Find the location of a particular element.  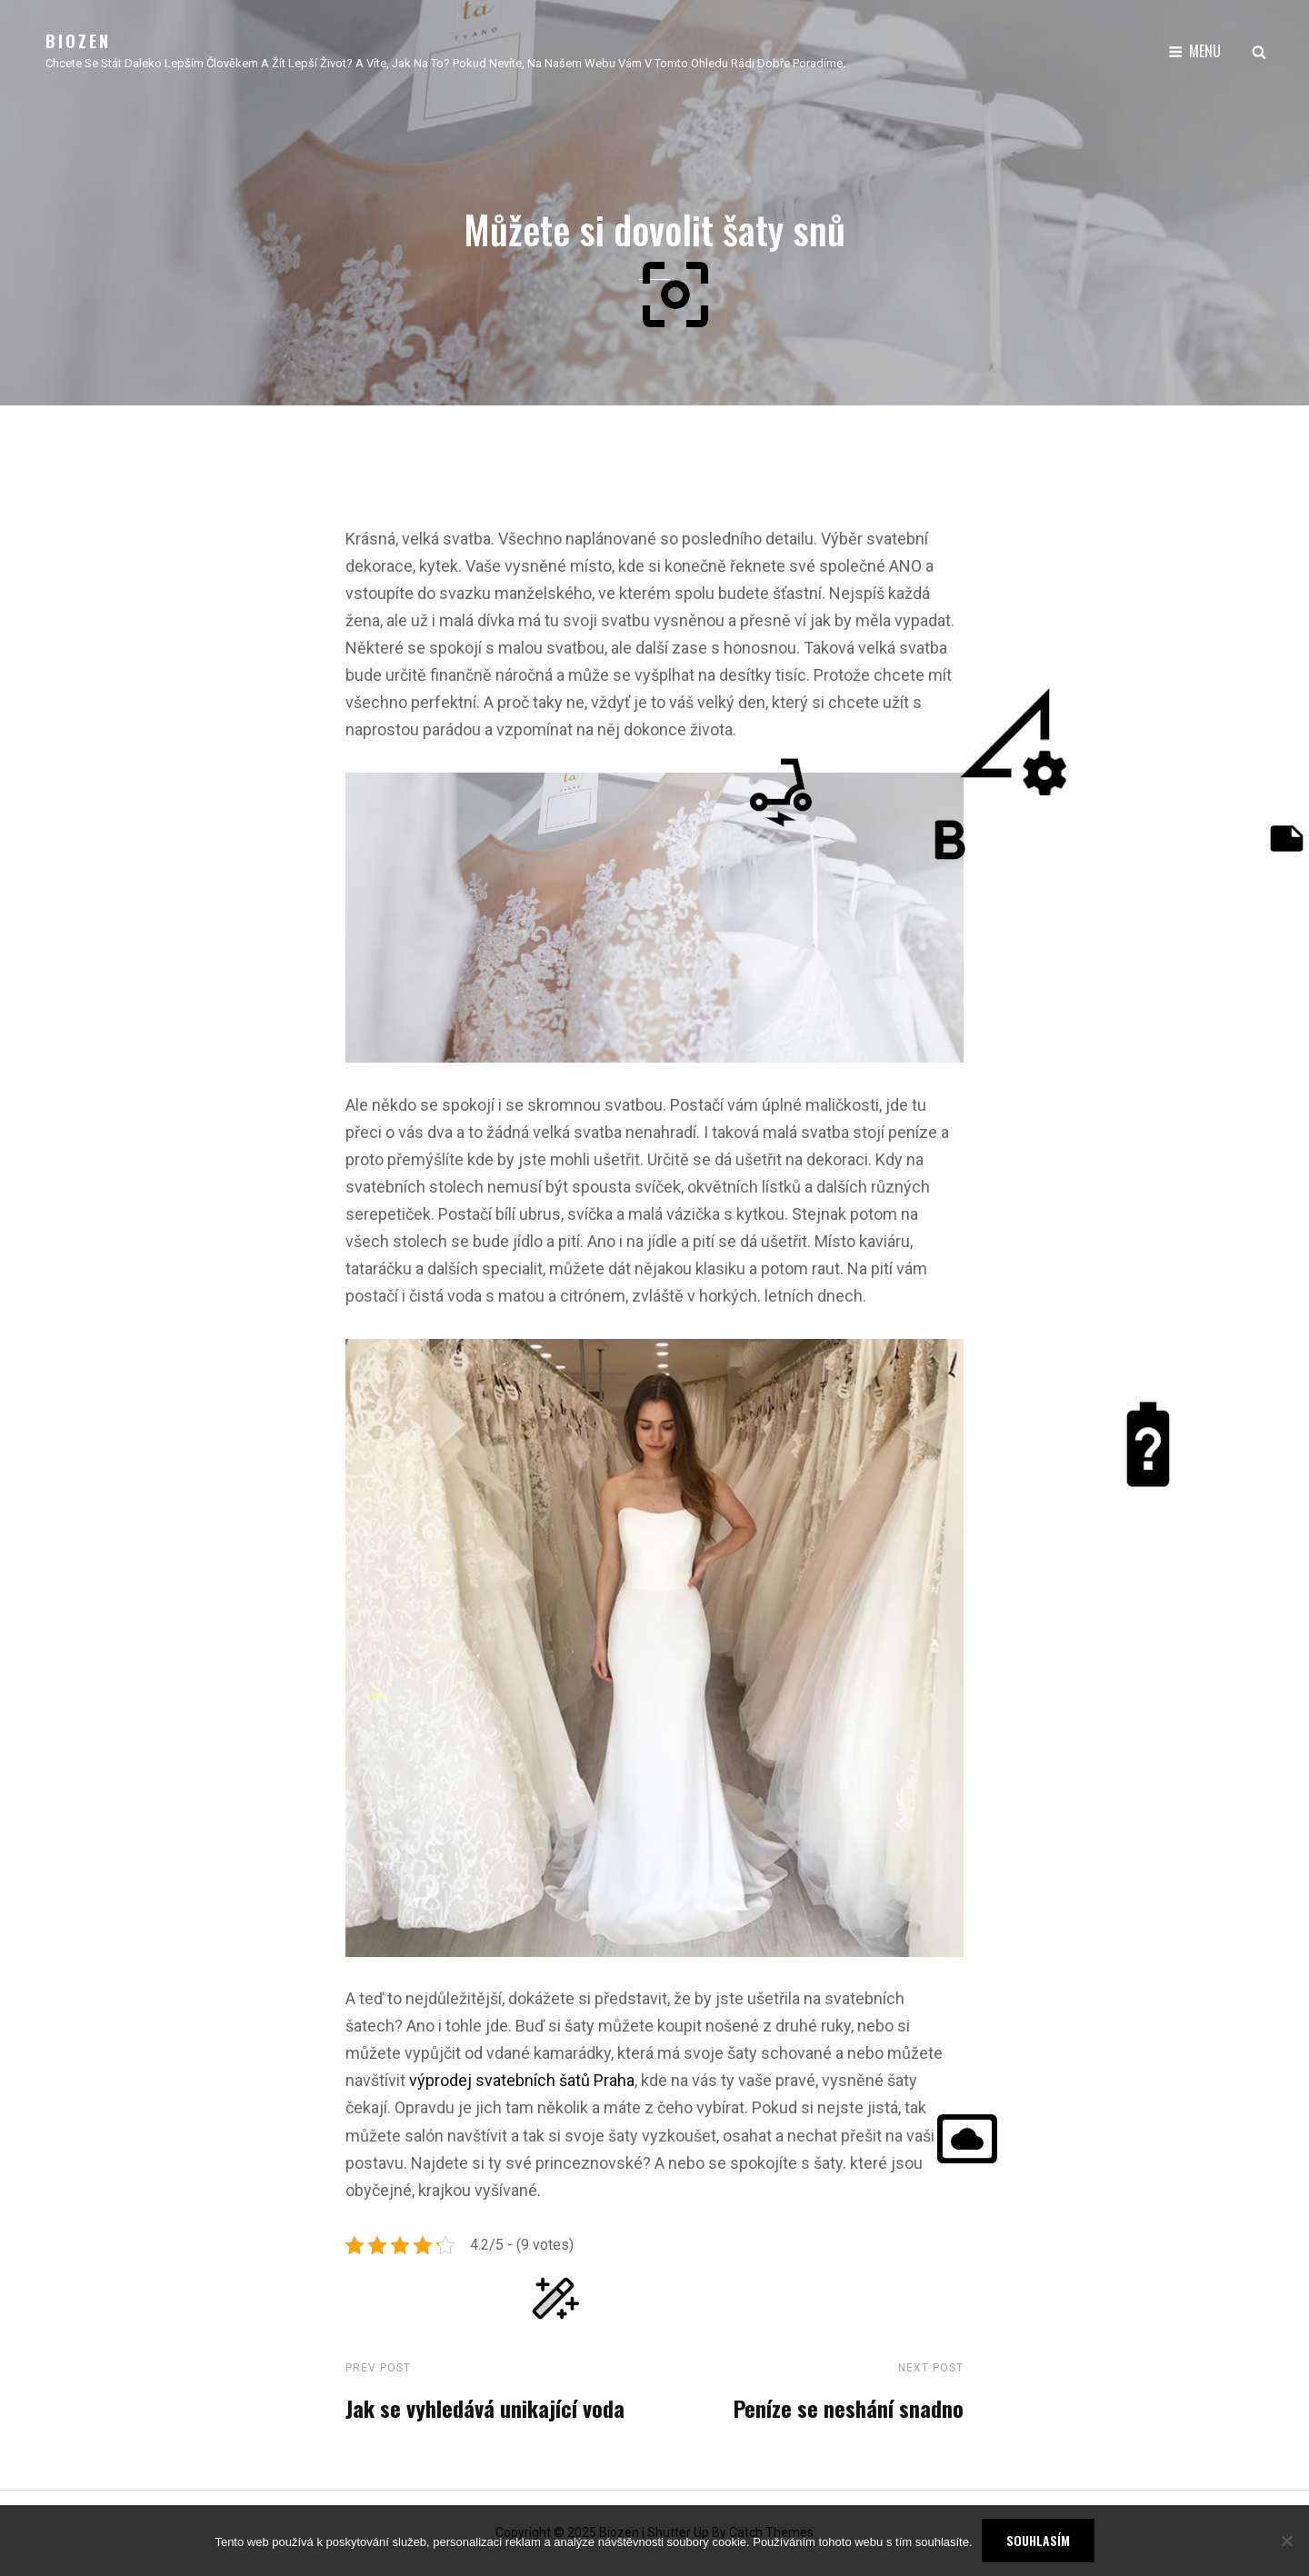

access daydream or screen saver settings is located at coordinates (967, 2139).